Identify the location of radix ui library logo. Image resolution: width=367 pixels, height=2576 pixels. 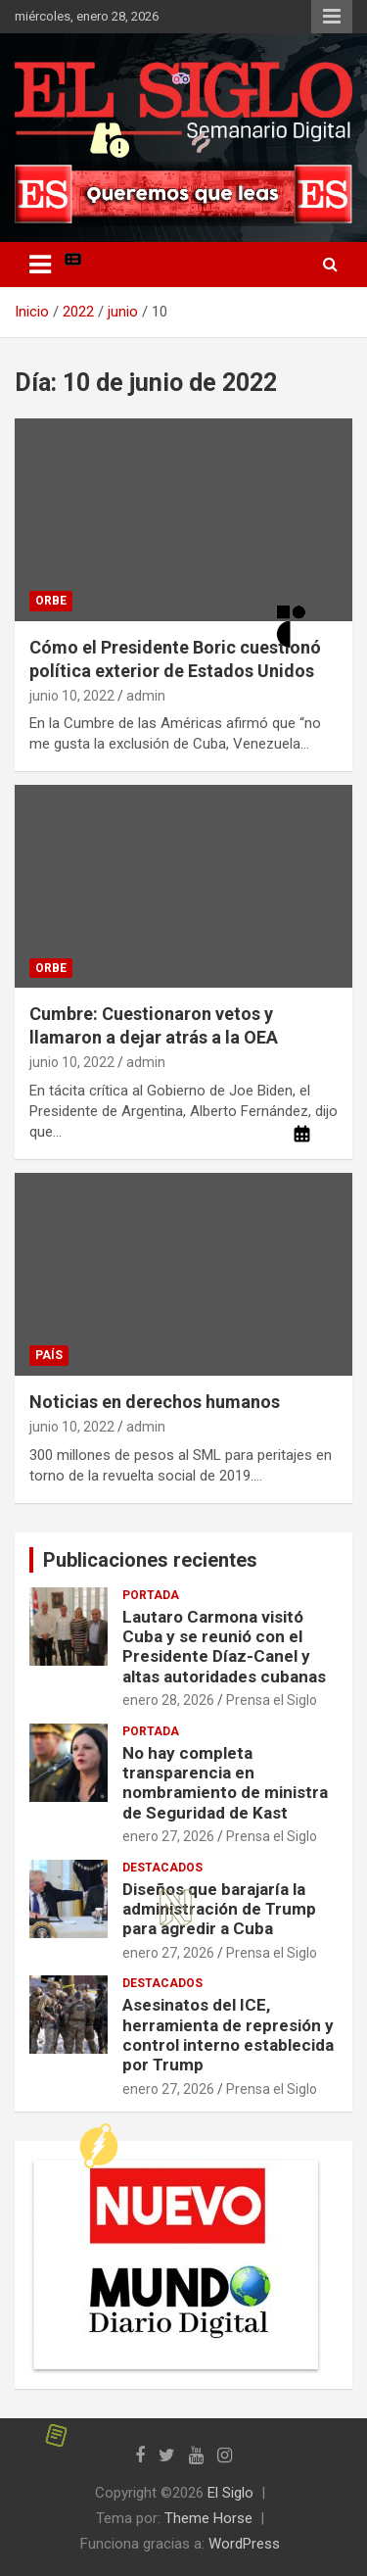
(291, 626).